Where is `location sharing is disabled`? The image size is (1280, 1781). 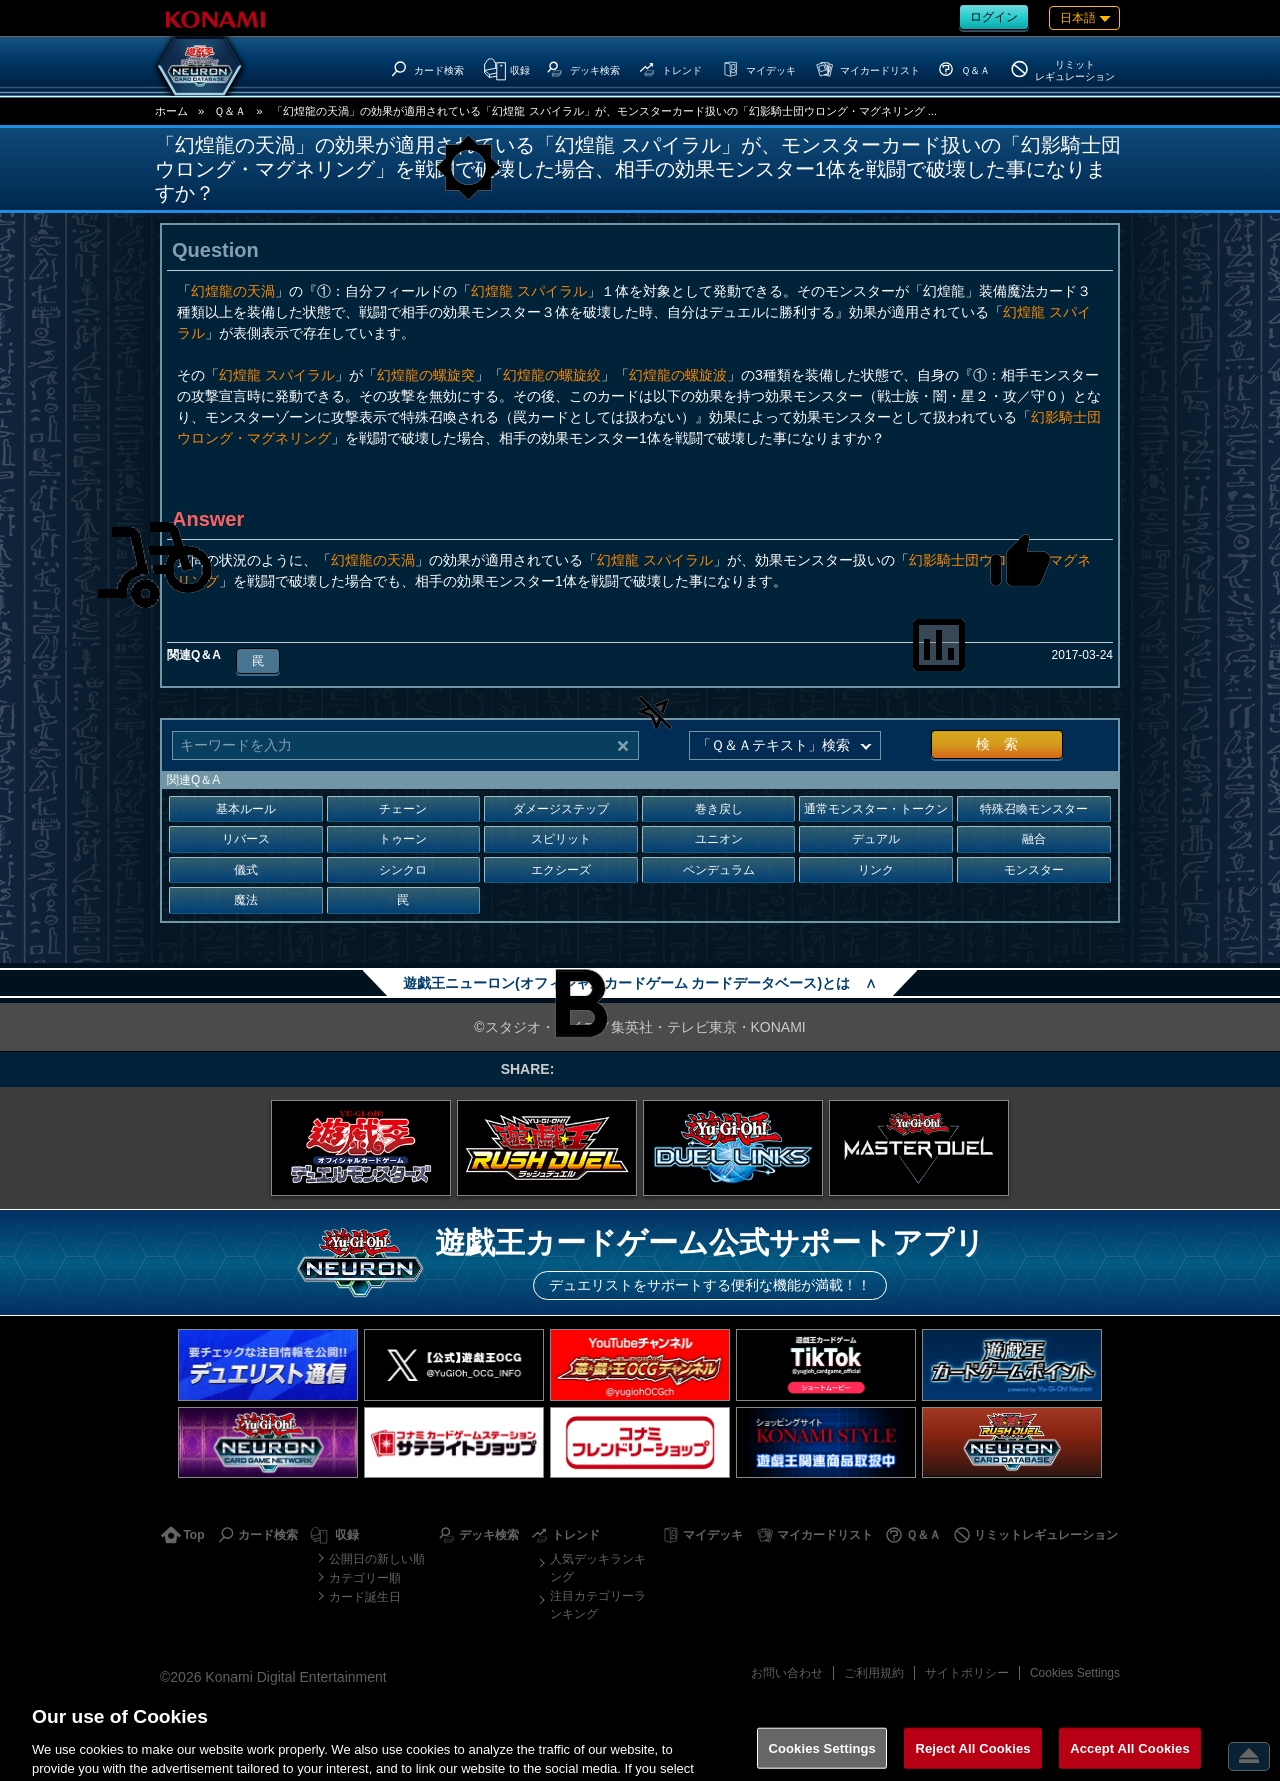
location sharing is disabled is located at coordinates (654, 714).